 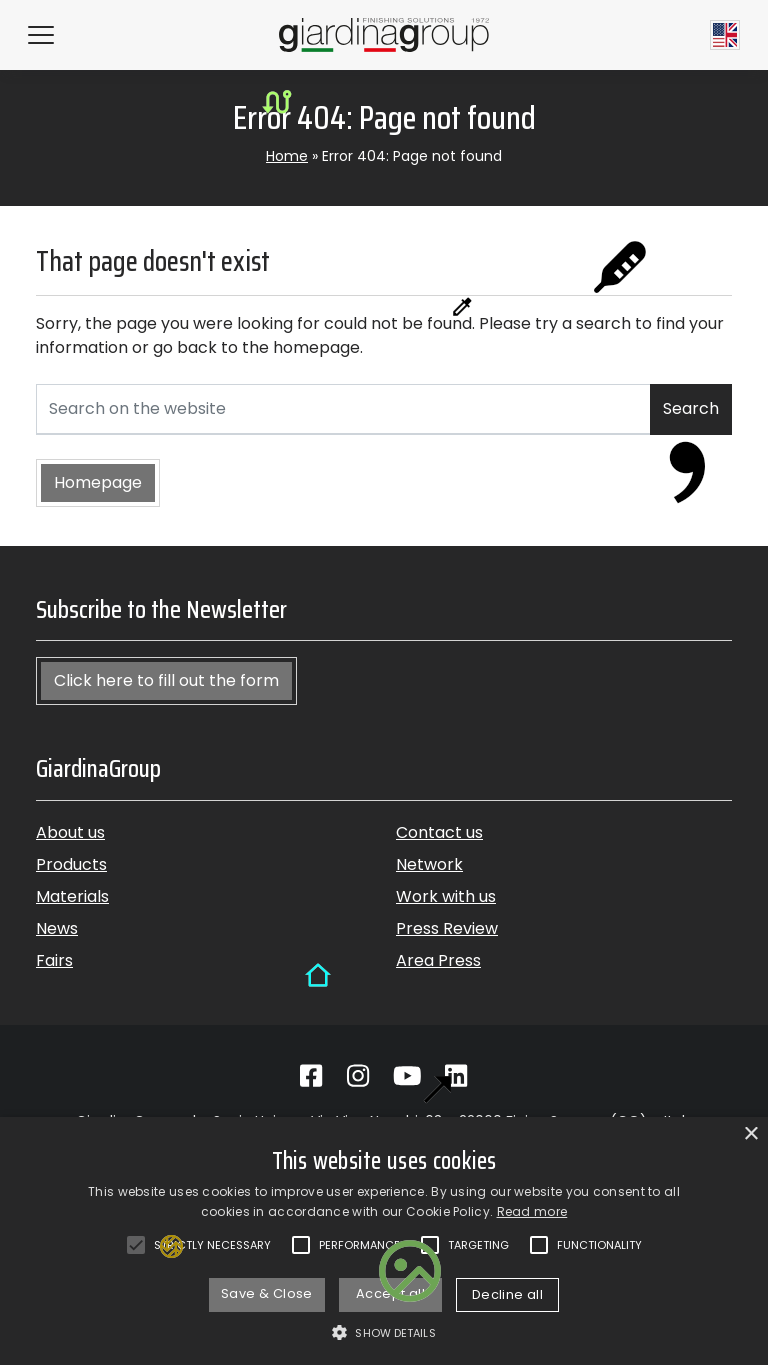 What do you see at coordinates (462, 306) in the screenshot?
I see `color picker tool for sampling colors` at bounding box center [462, 306].